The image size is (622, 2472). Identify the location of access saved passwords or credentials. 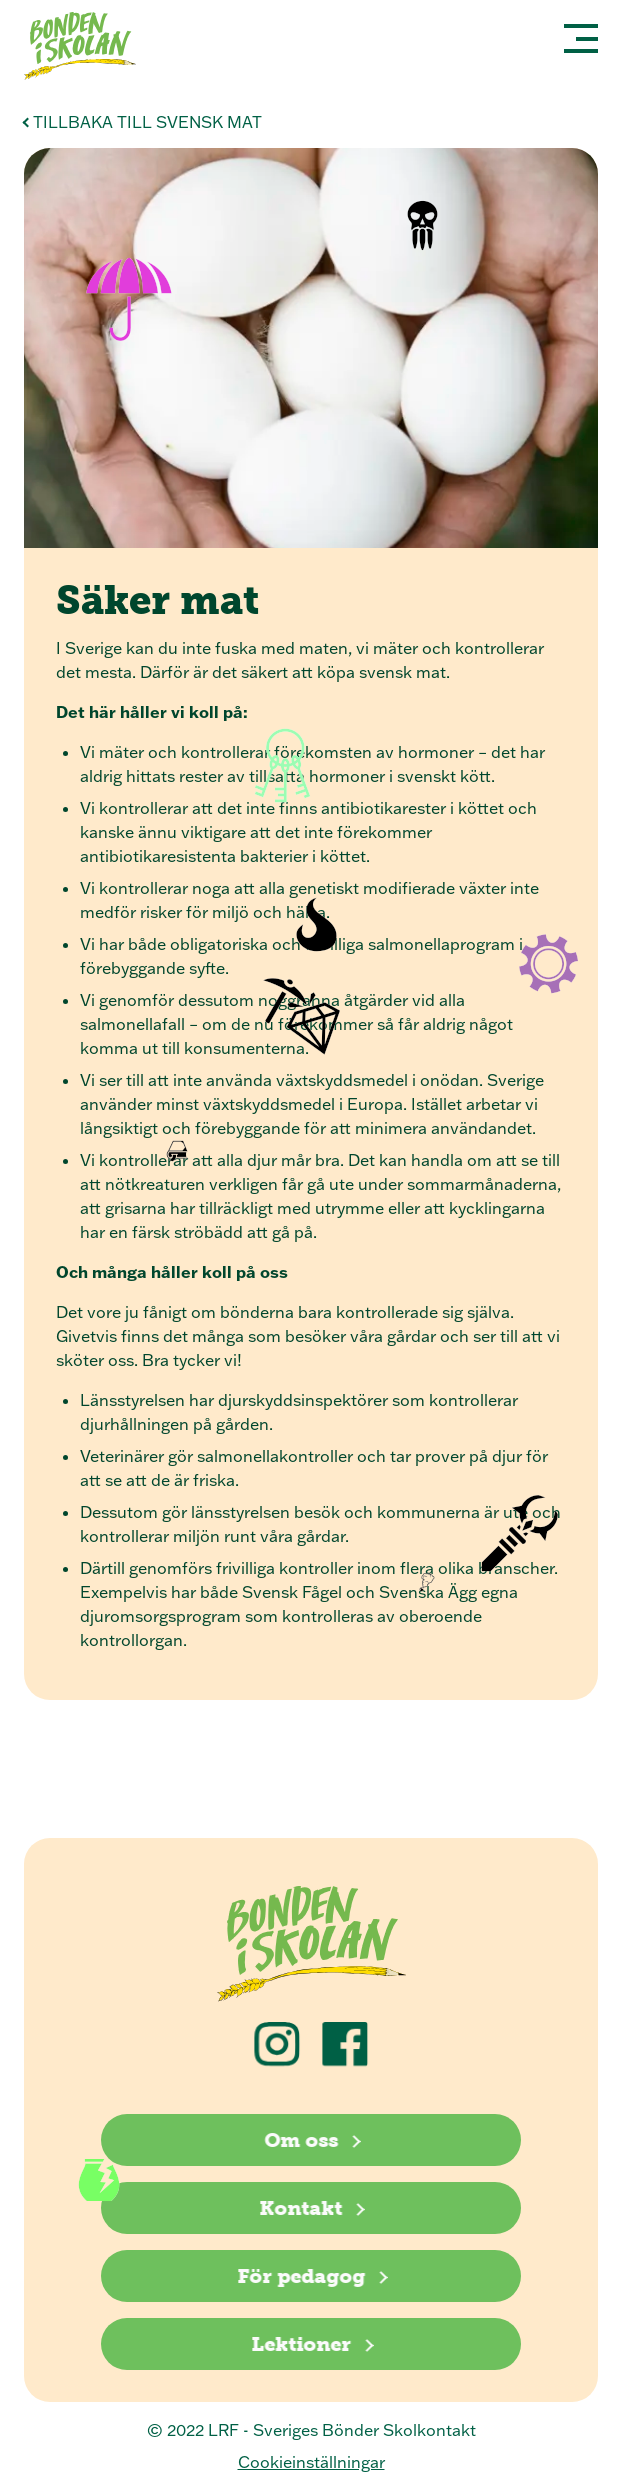
(282, 765).